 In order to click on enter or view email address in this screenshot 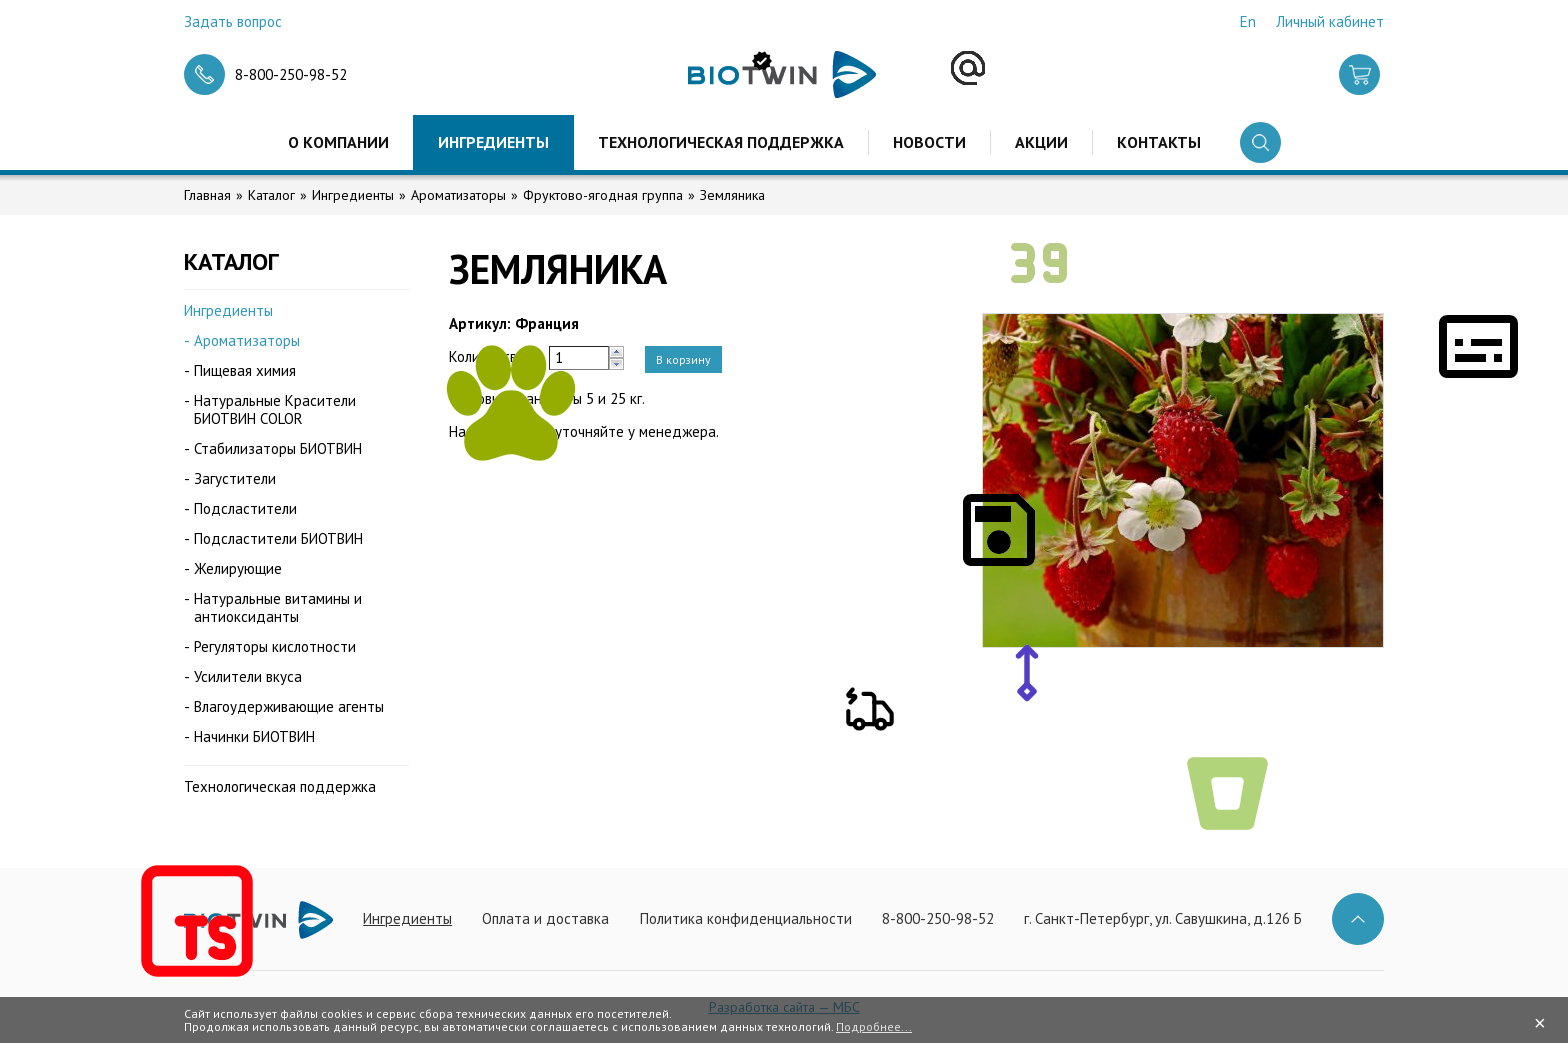, I will do `click(968, 68)`.